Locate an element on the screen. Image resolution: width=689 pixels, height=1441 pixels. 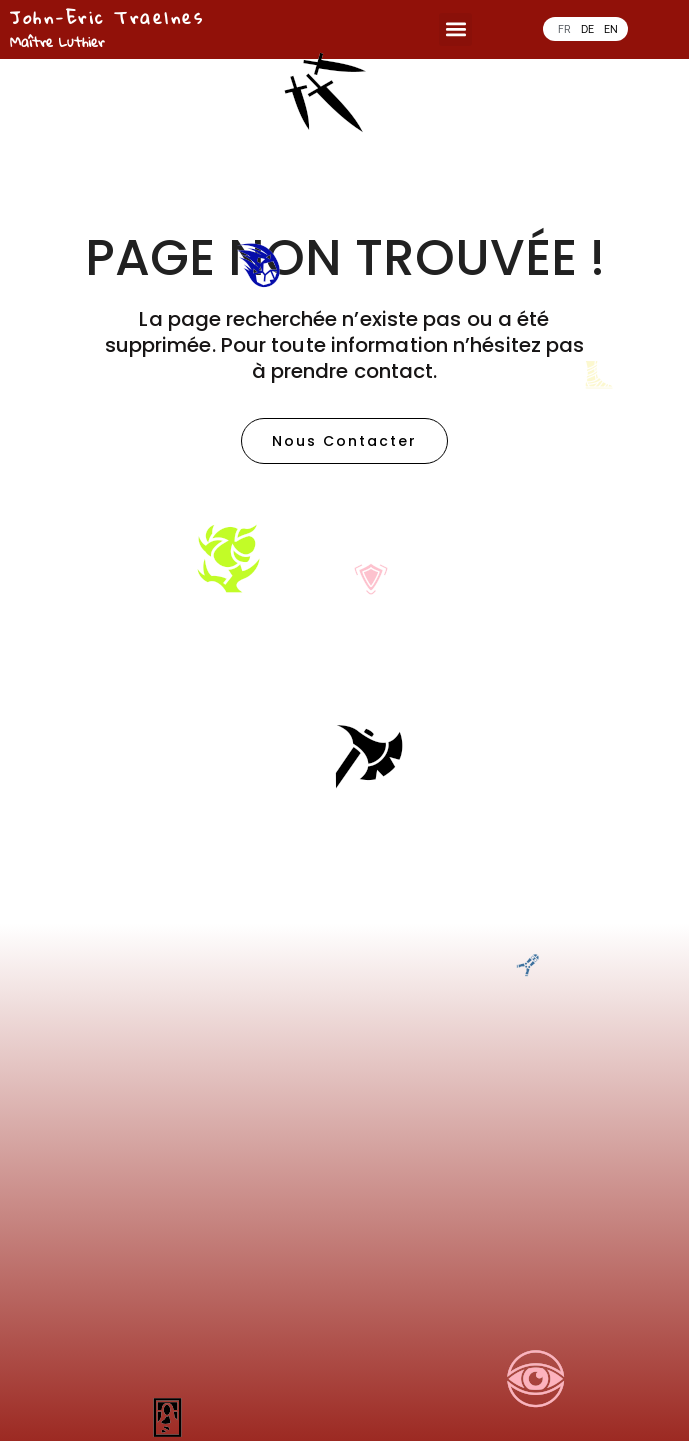
assassin or rogue character class icon is located at coordinates (324, 94).